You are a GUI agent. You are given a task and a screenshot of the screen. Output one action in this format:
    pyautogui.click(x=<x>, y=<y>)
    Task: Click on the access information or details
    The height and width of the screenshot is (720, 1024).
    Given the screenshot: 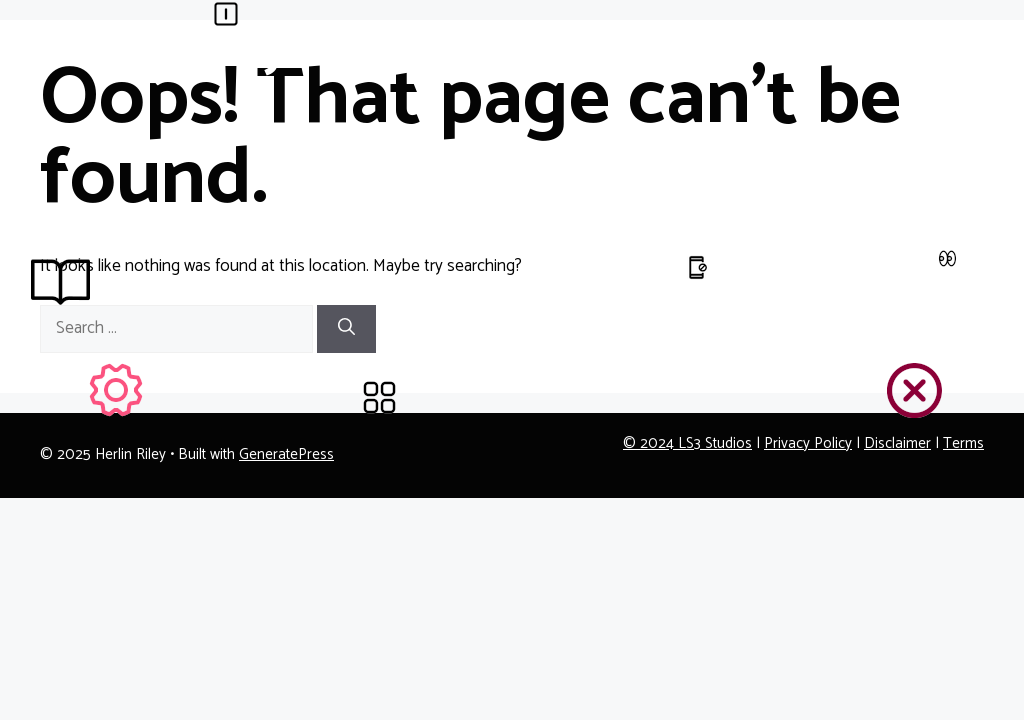 What is the action you would take?
    pyautogui.click(x=226, y=14)
    